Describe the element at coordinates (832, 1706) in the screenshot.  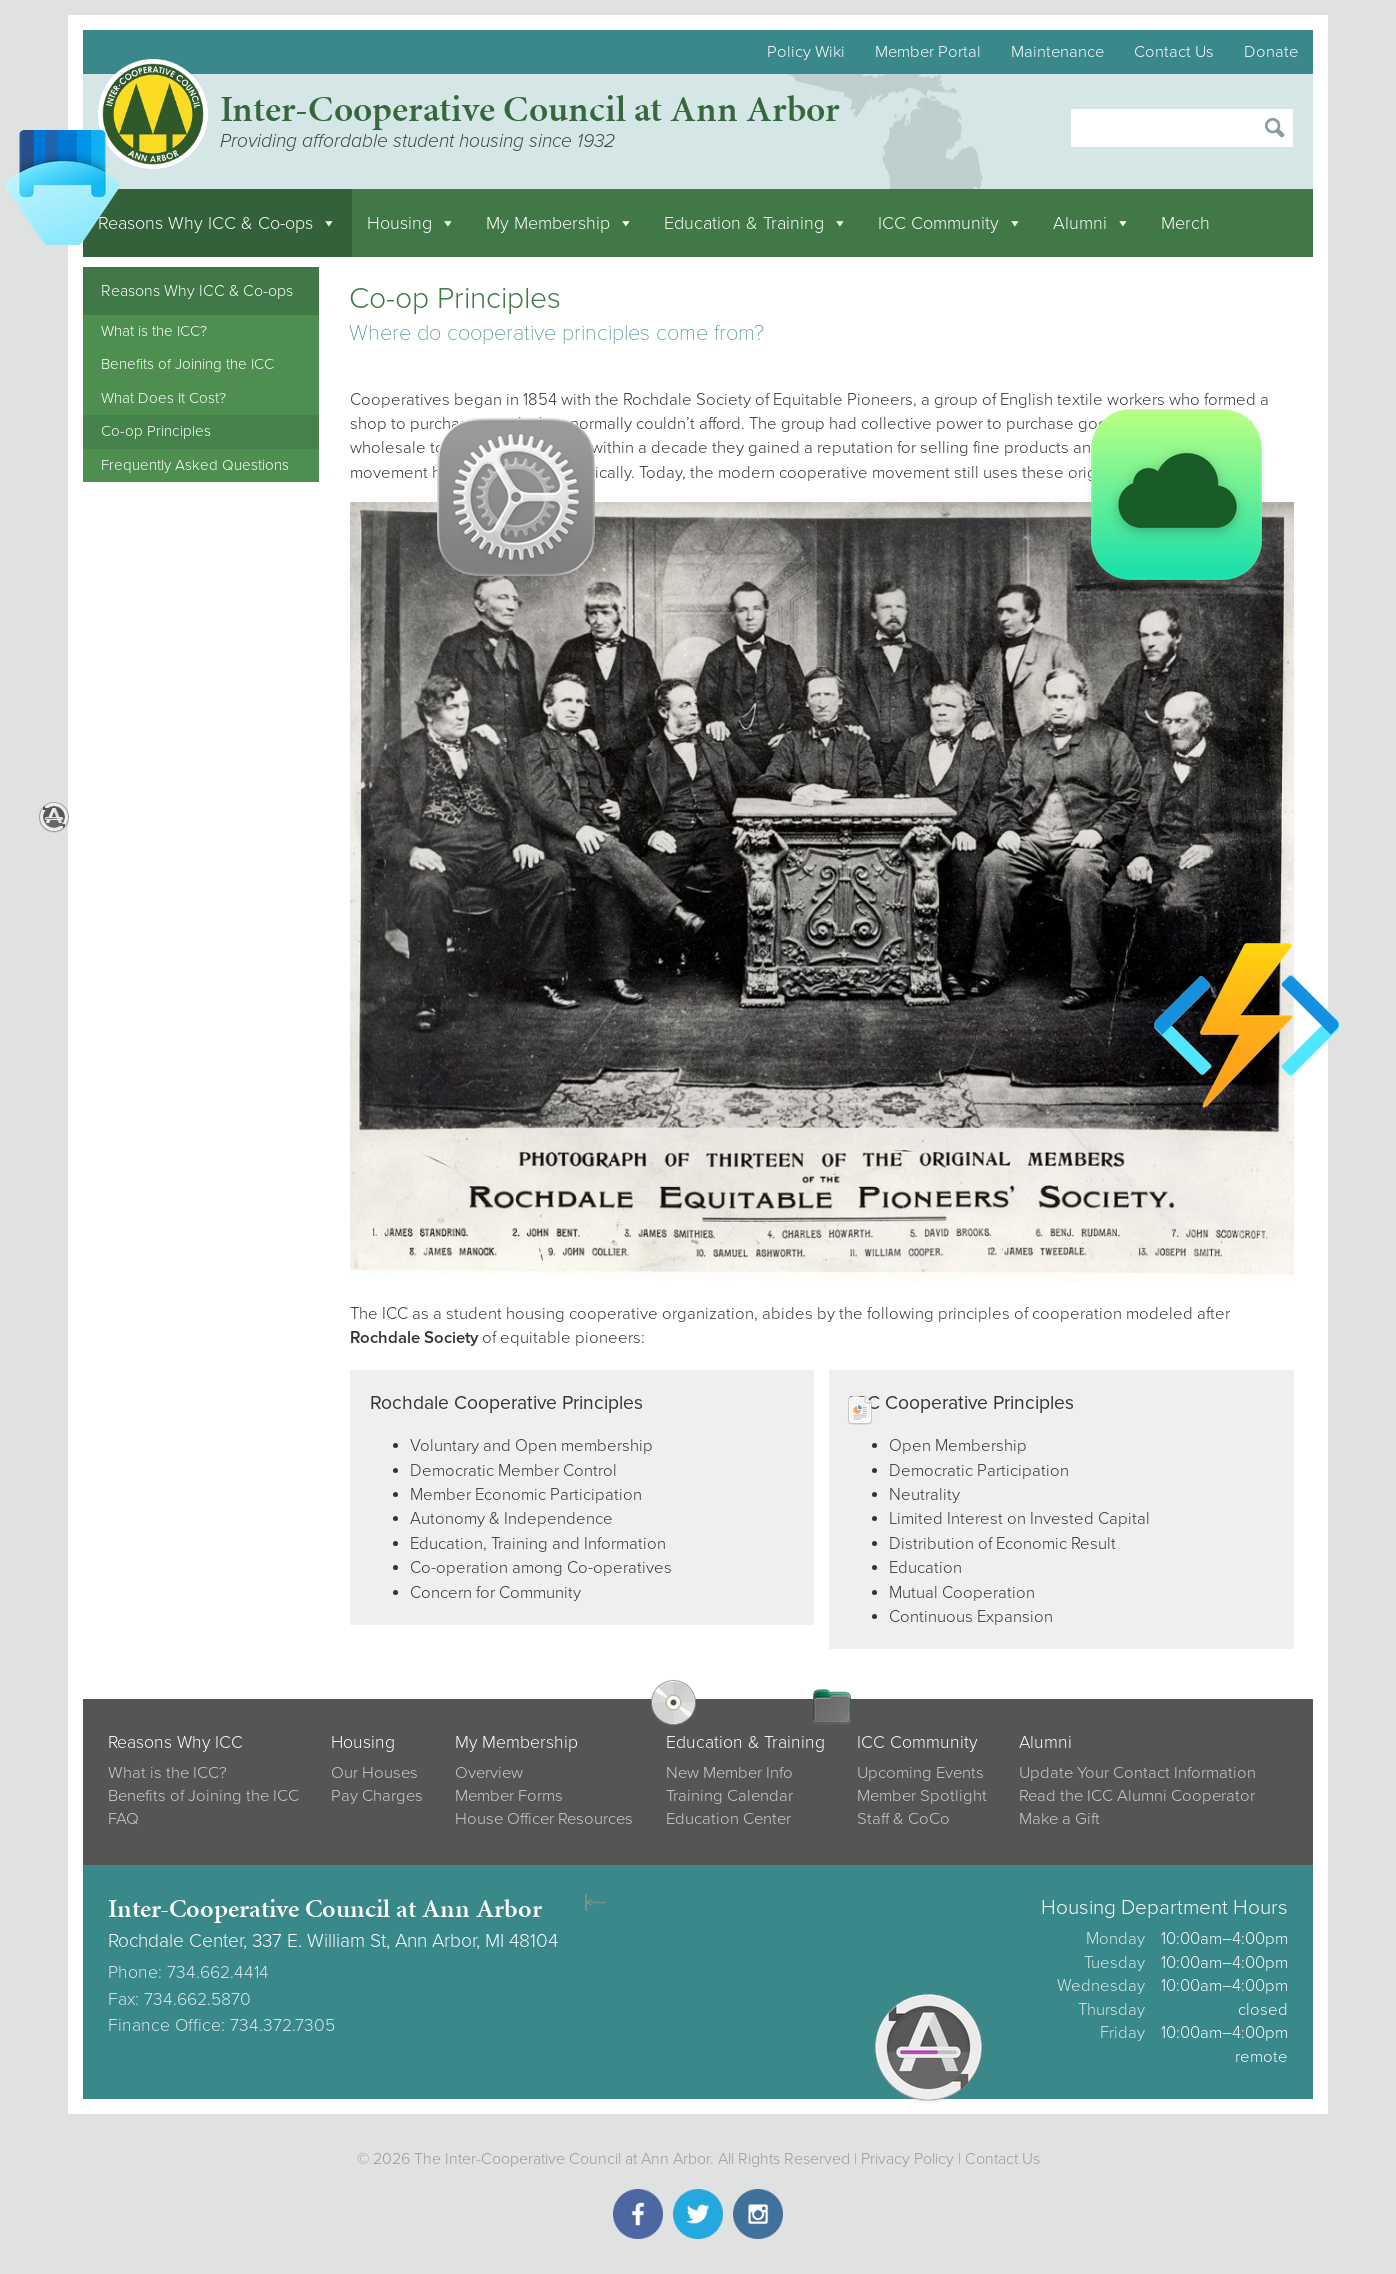
I see `open a folder or directory` at that location.